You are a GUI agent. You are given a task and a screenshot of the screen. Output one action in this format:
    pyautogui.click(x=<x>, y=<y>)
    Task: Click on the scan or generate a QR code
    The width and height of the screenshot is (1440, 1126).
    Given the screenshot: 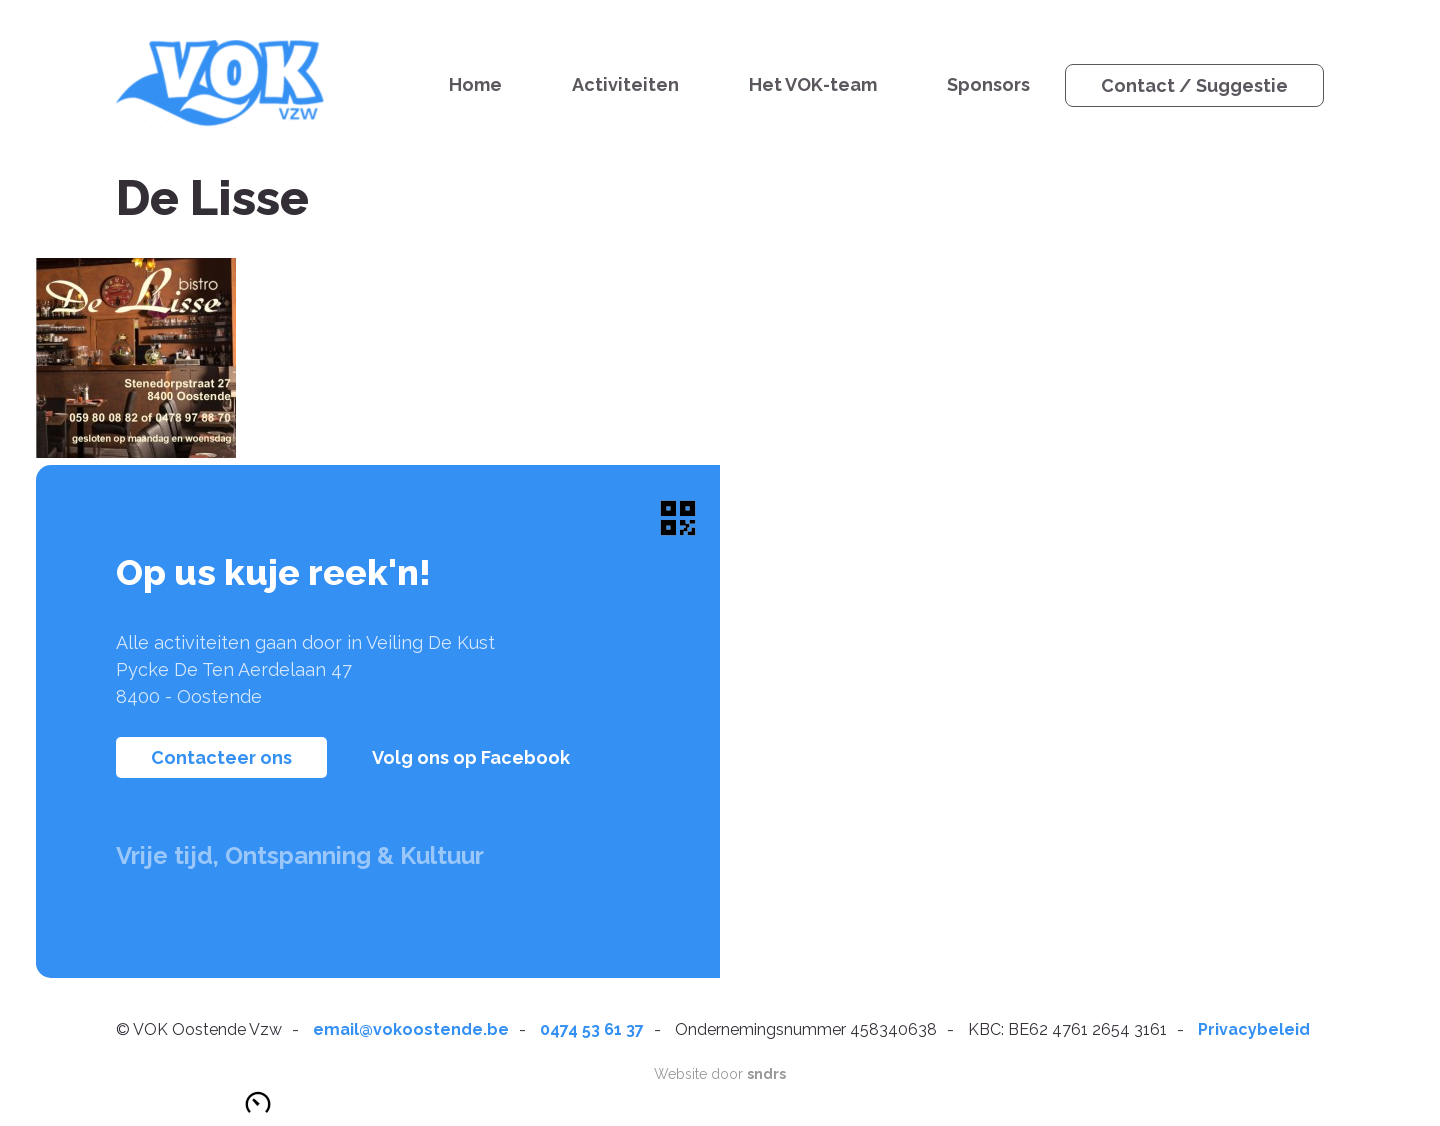 What is the action you would take?
    pyautogui.click(x=678, y=518)
    